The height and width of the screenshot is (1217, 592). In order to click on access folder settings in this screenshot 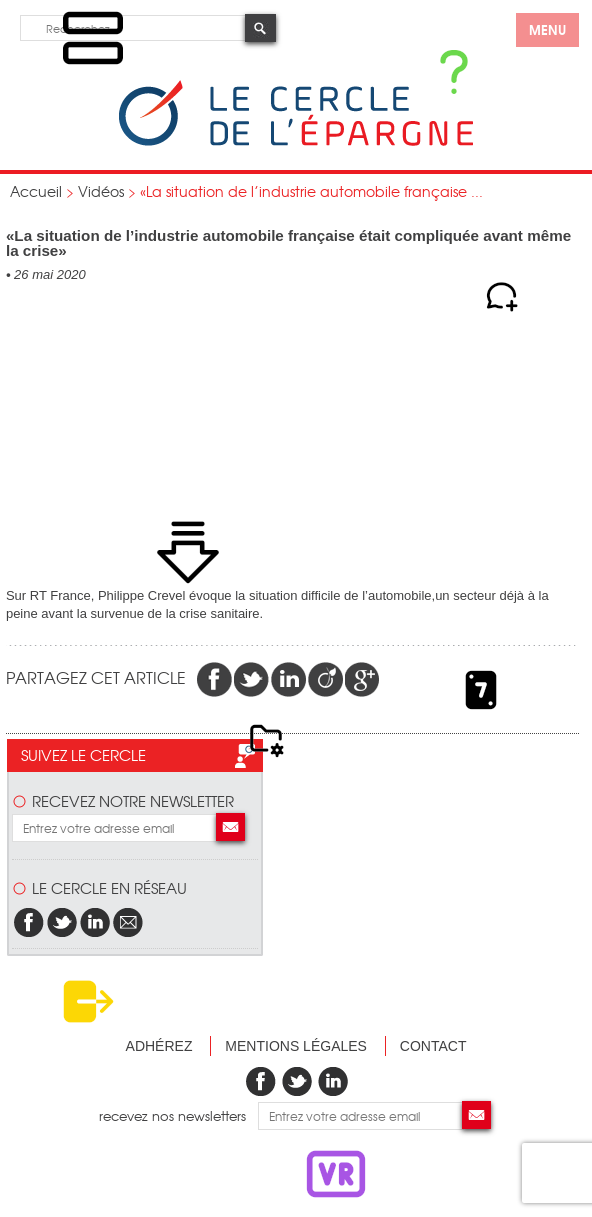, I will do `click(266, 739)`.